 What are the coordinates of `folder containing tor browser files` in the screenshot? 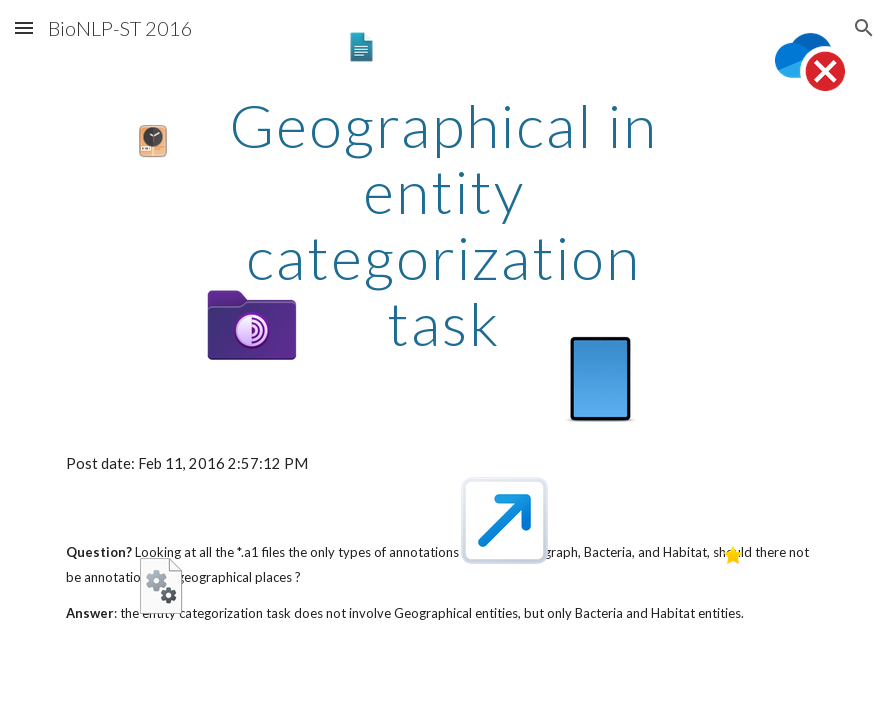 It's located at (251, 327).